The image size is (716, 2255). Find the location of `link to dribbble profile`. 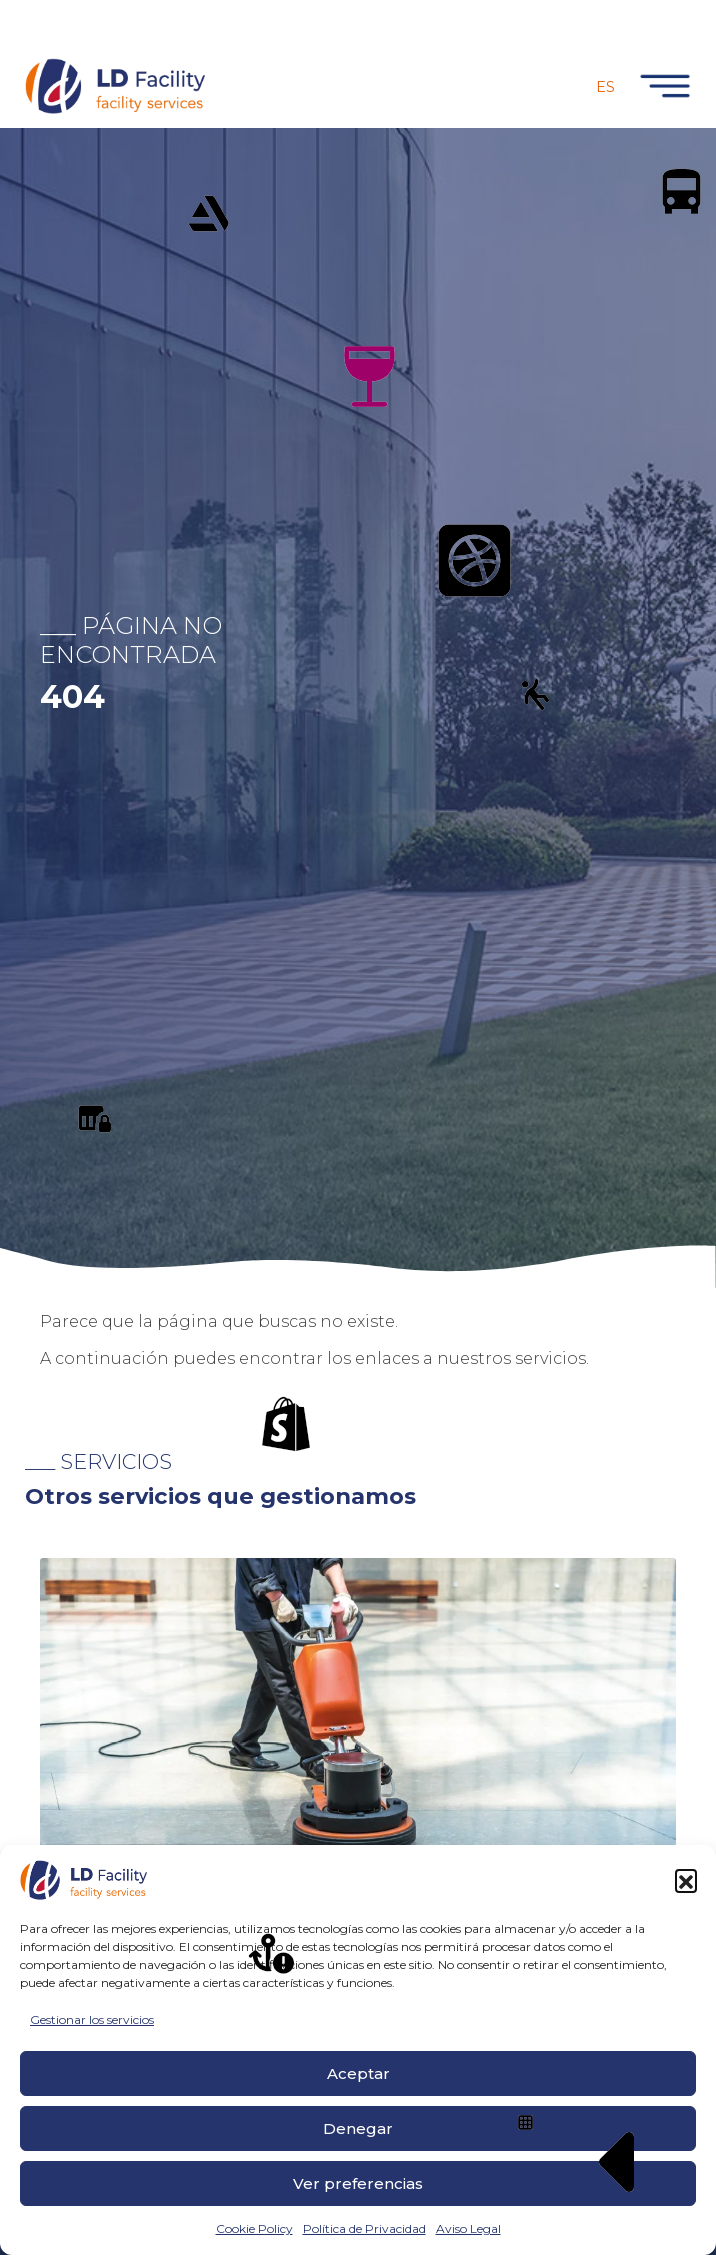

link to dribbble profile is located at coordinates (474, 560).